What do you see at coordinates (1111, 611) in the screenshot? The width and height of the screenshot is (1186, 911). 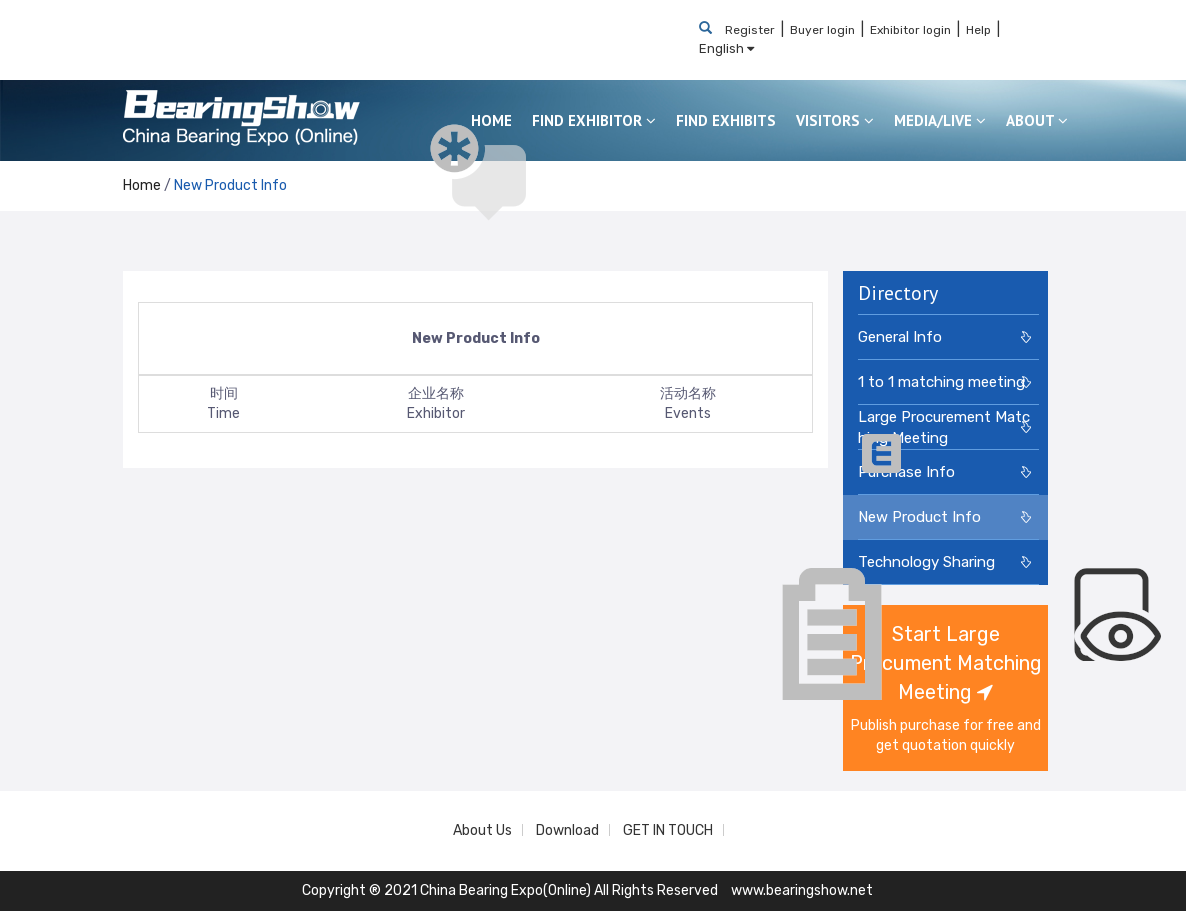 I see `open document viewer` at bounding box center [1111, 611].